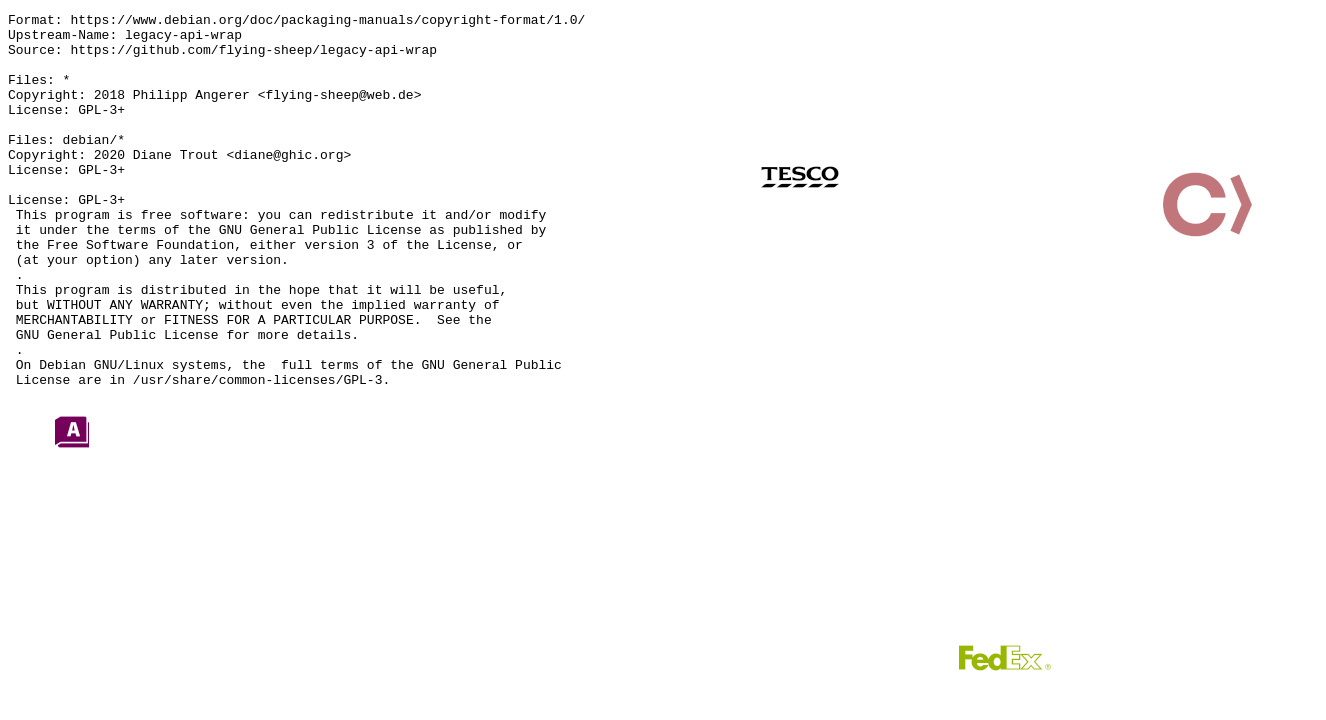 The width and height of the screenshot is (1326, 720). Describe the element at coordinates (1005, 658) in the screenshot. I see `open the FedEx shipping app` at that location.